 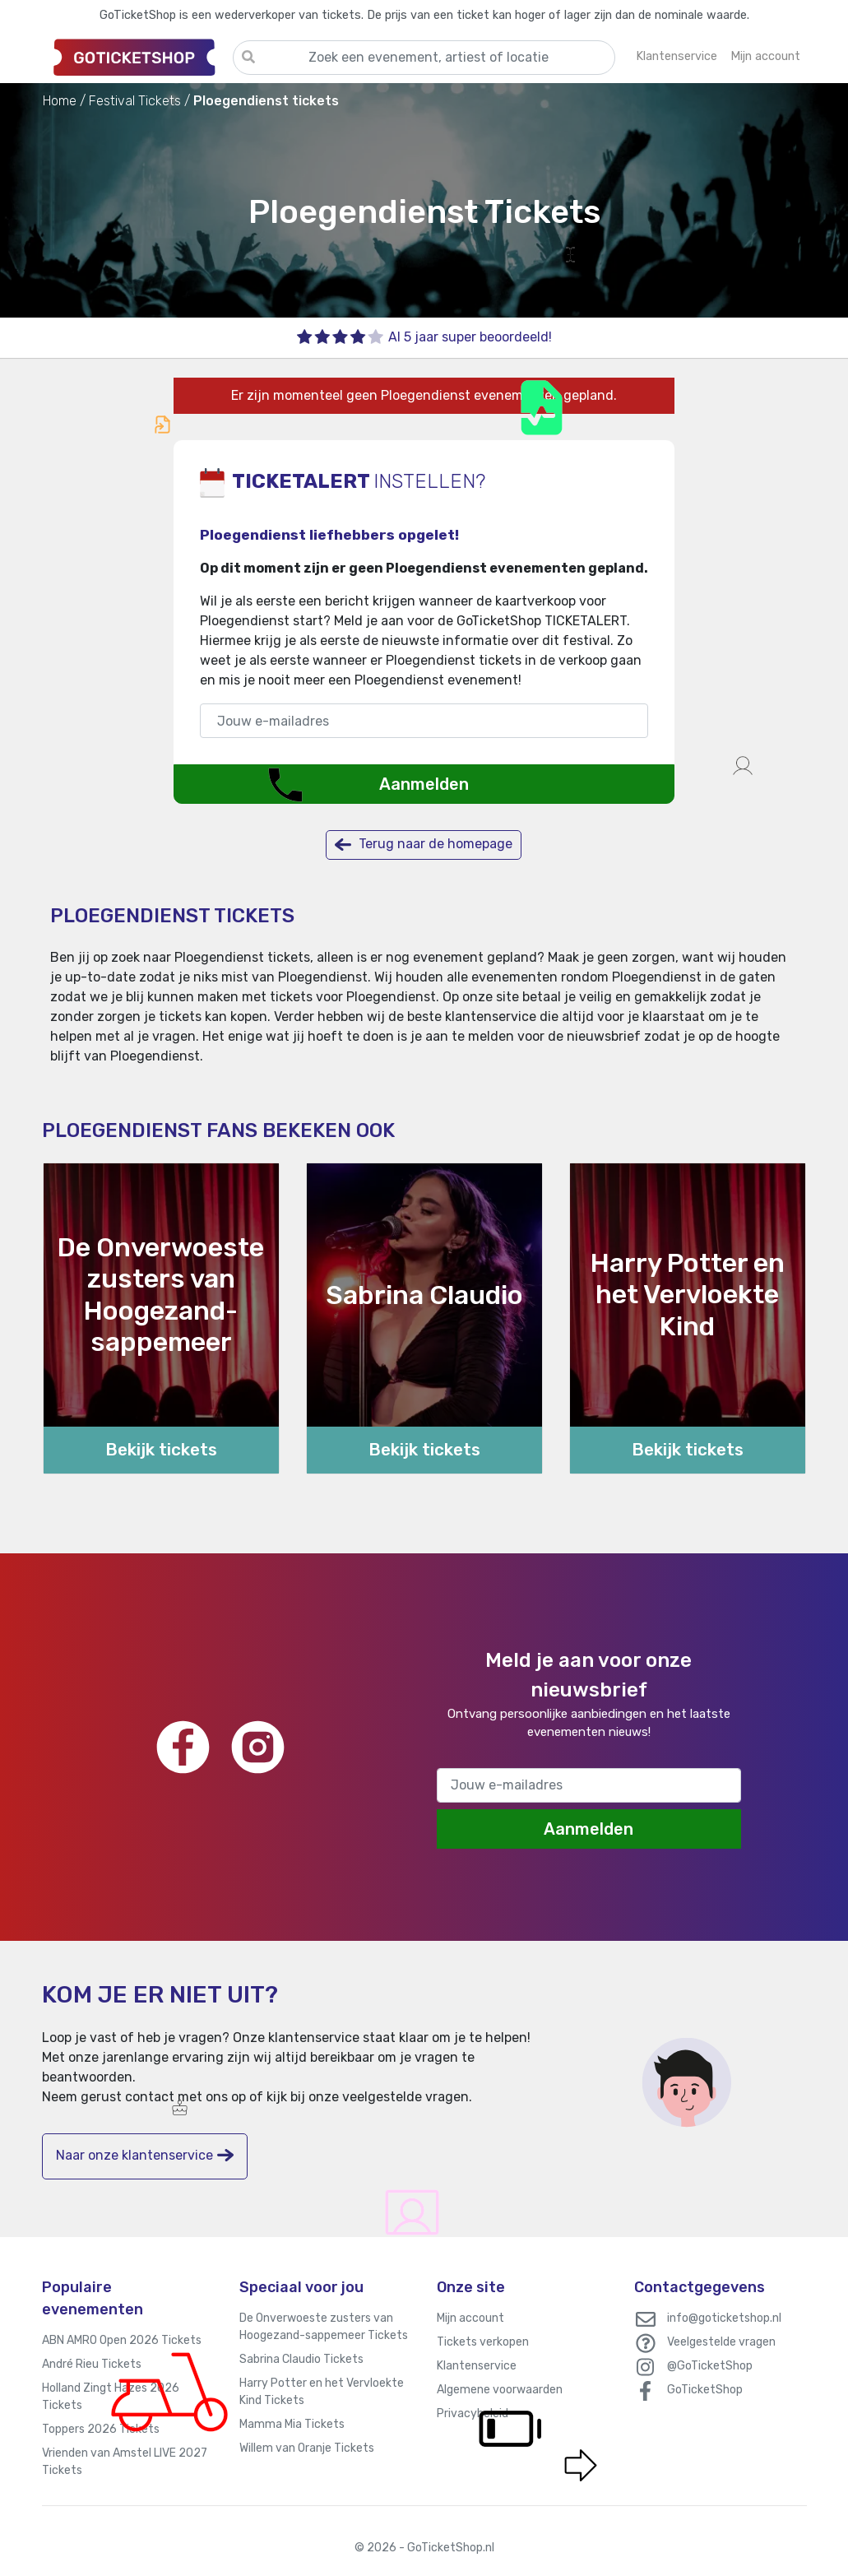 What do you see at coordinates (743, 766) in the screenshot?
I see `view your profile` at bounding box center [743, 766].